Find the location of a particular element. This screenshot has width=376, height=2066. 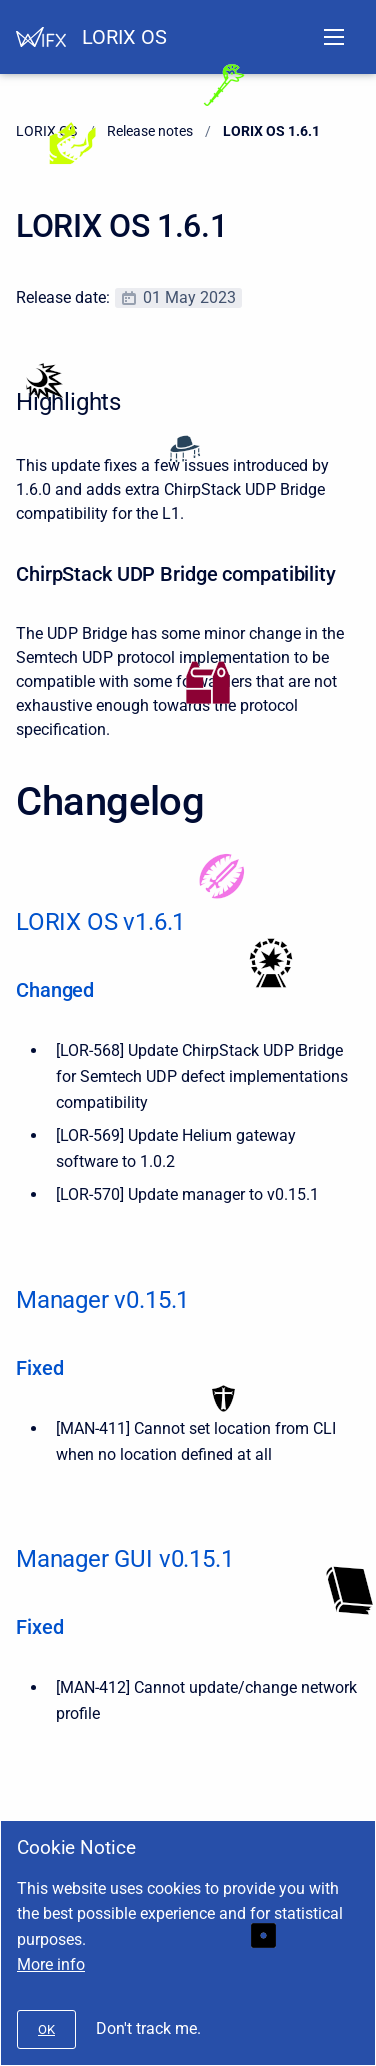

select knight or crusader class is located at coordinates (223, 1398).